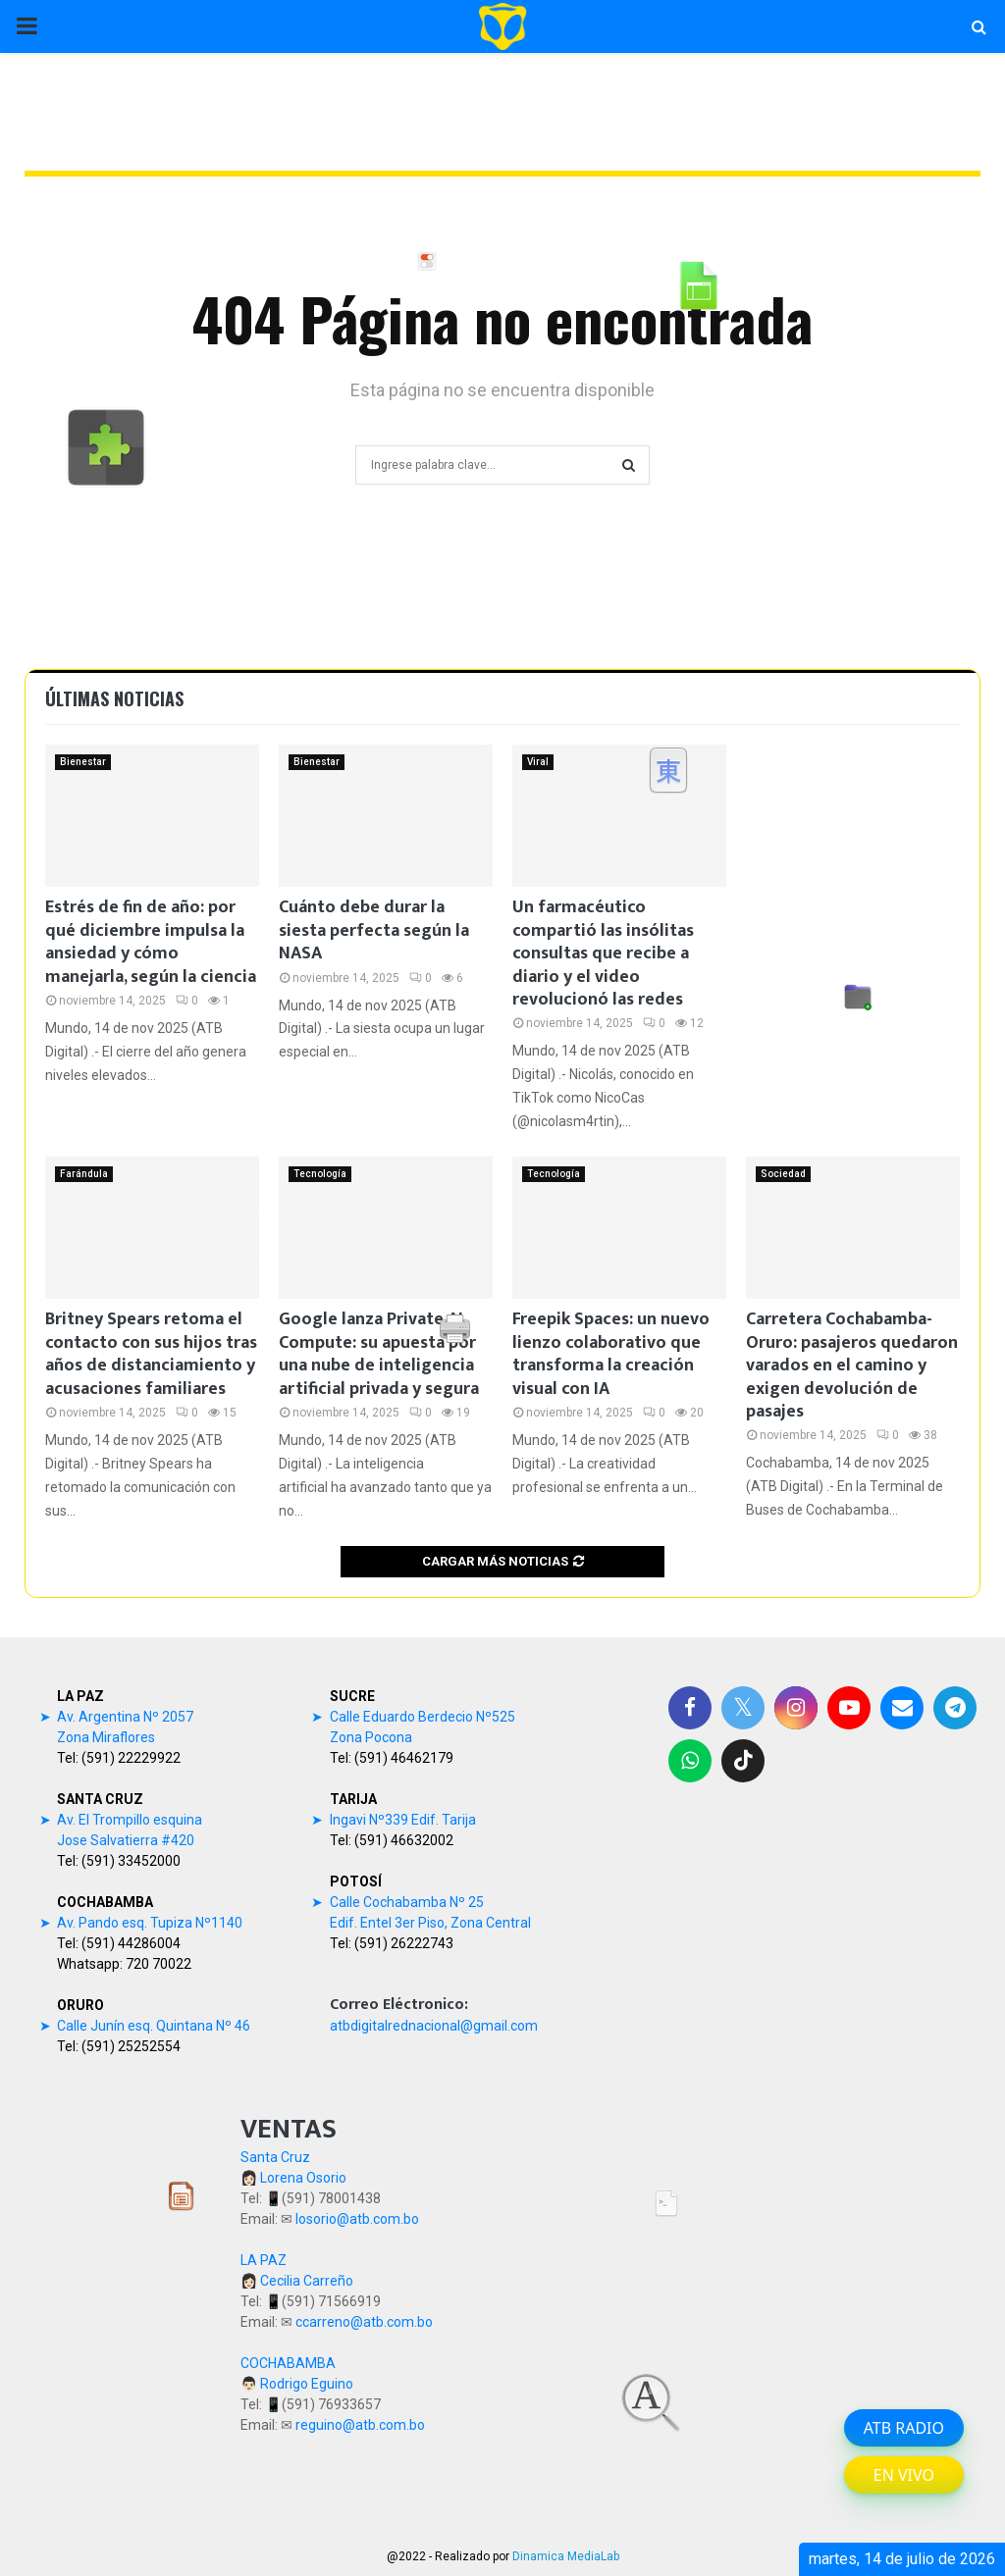 This screenshot has height=2576, width=1005. I want to click on launch gnome mahjongg game, so click(668, 770).